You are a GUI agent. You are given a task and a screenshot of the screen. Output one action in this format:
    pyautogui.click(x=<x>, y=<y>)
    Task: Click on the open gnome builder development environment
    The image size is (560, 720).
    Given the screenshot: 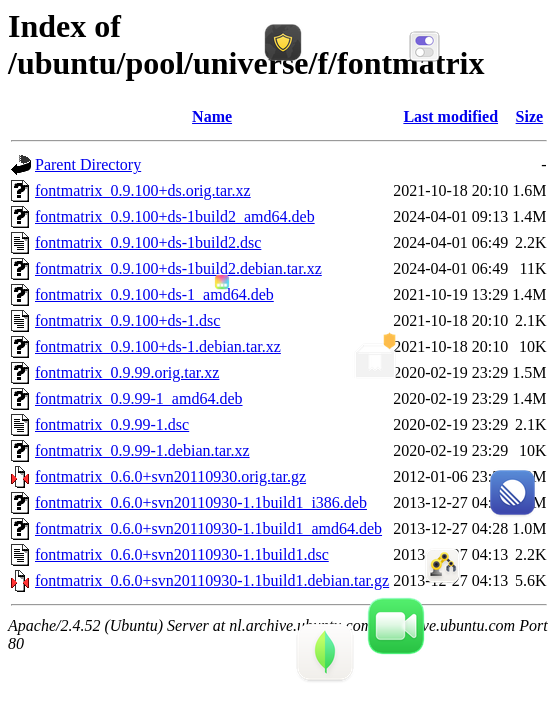 What is the action you would take?
    pyautogui.click(x=442, y=565)
    